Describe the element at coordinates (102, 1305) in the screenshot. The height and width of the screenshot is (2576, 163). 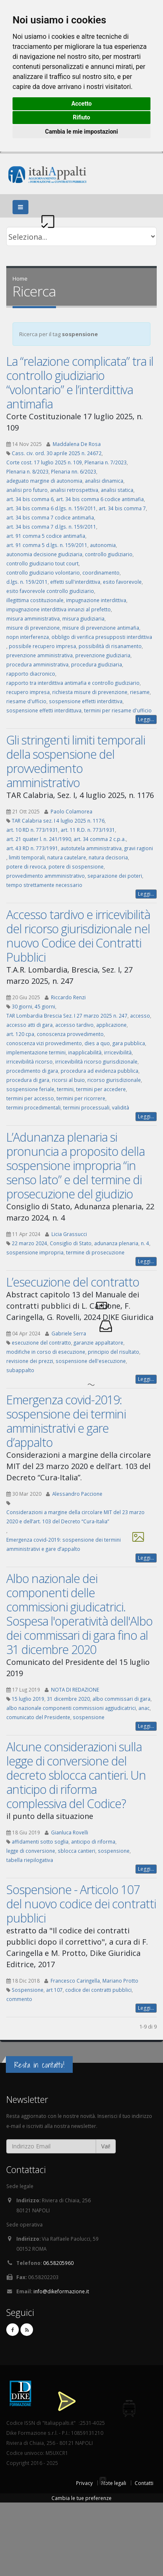
I see `add or extend battery life` at that location.